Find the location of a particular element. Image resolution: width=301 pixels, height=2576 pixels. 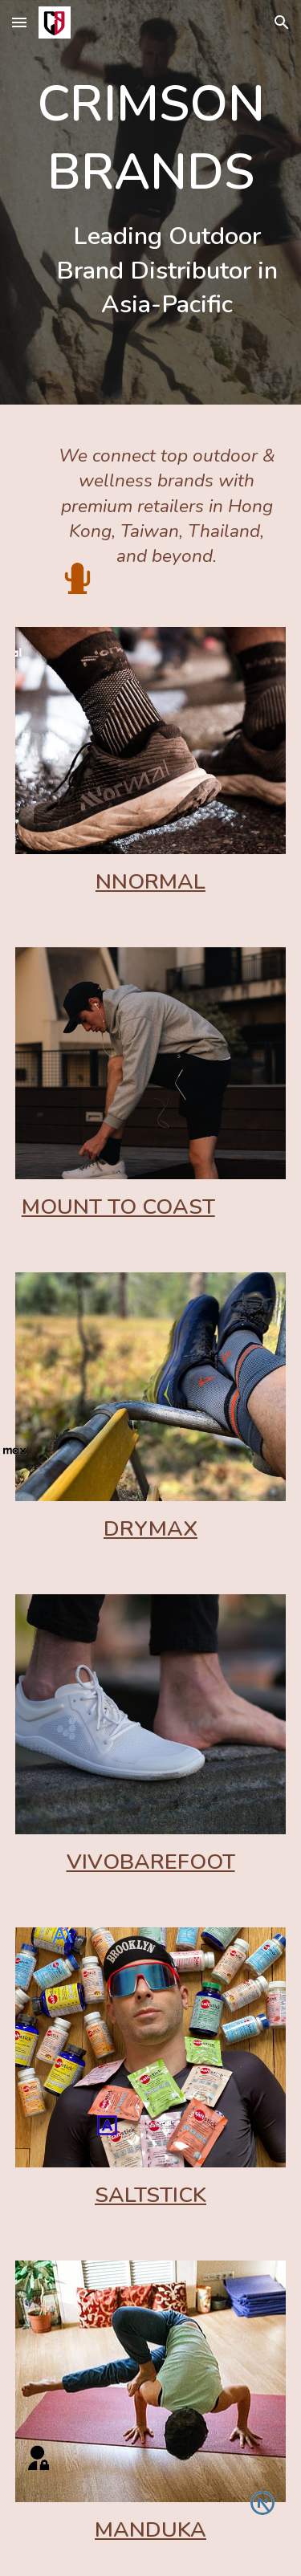

switch keyboard input method is located at coordinates (107, 2125).